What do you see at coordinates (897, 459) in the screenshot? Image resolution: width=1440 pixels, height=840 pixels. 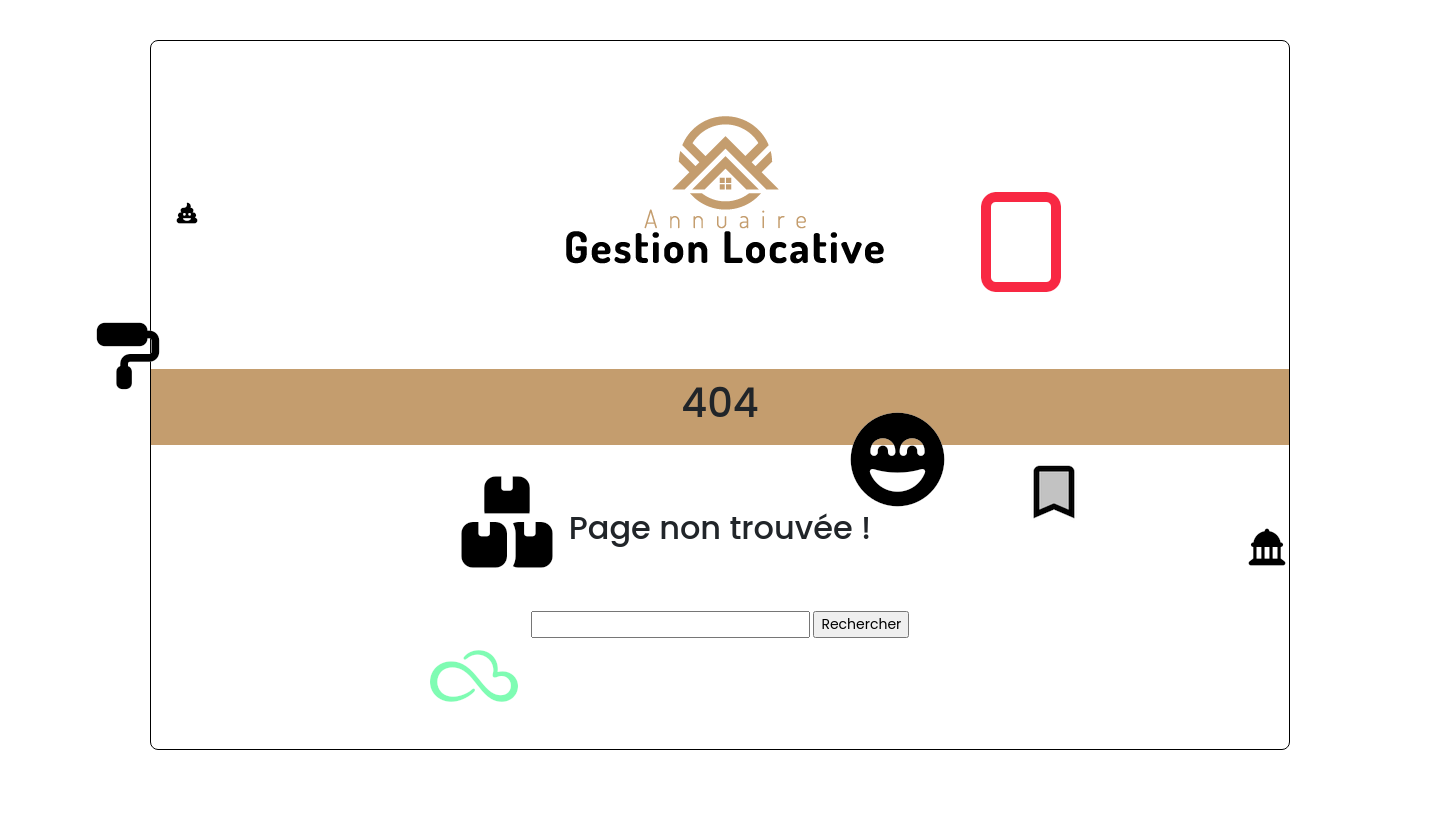 I see `add a reaction to a message` at bounding box center [897, 459].